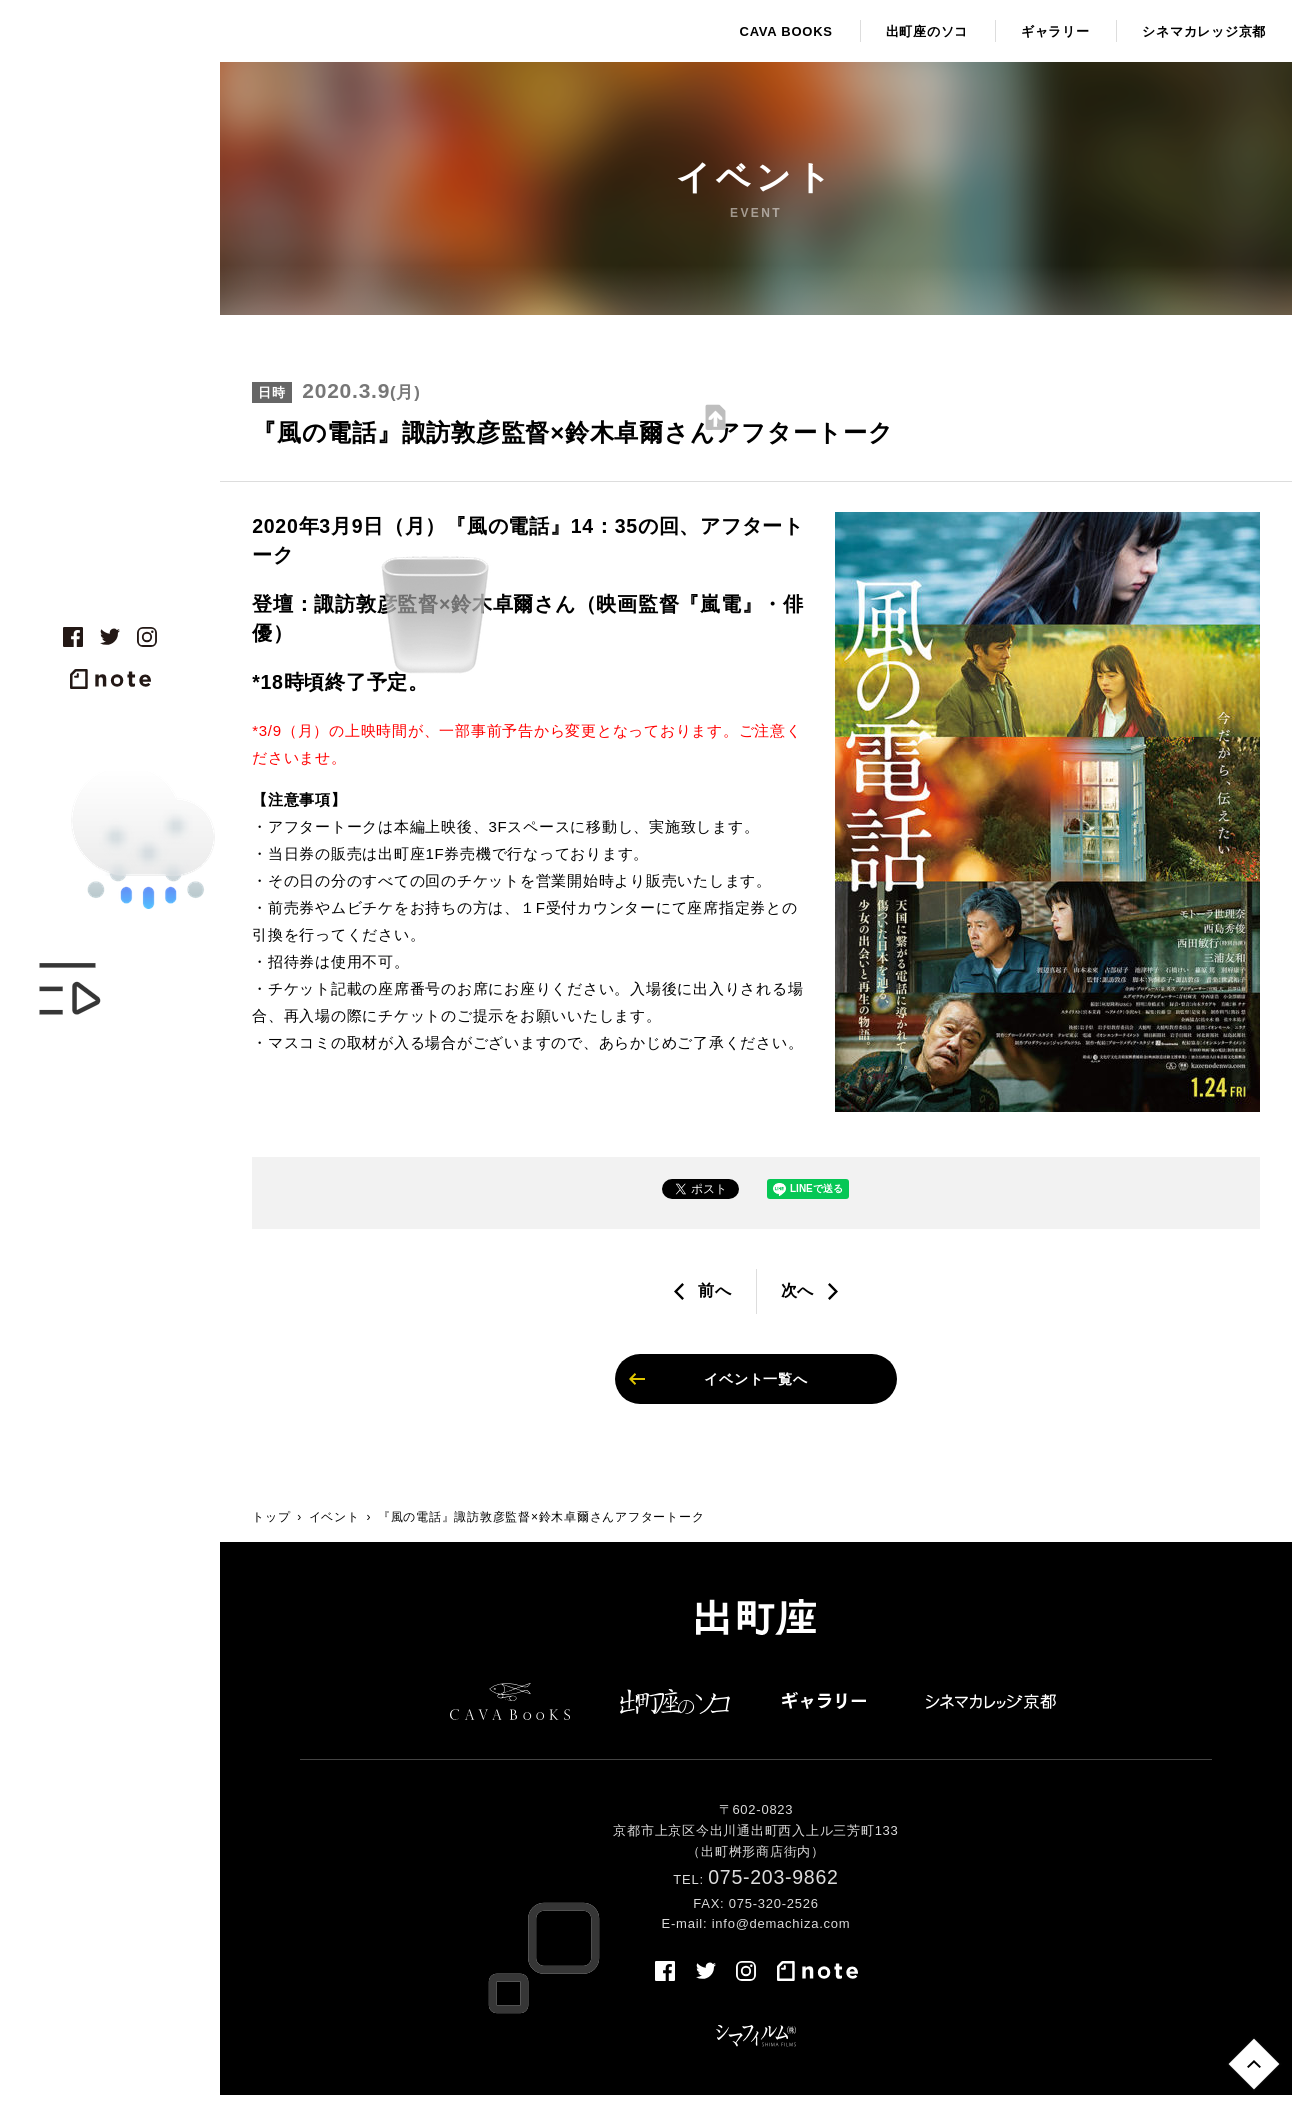 The height and width of the screenshot is (2102, 1292). Describe the element at coordinates (715, 416) in the screenshot. I see `send or share a document` at that location.